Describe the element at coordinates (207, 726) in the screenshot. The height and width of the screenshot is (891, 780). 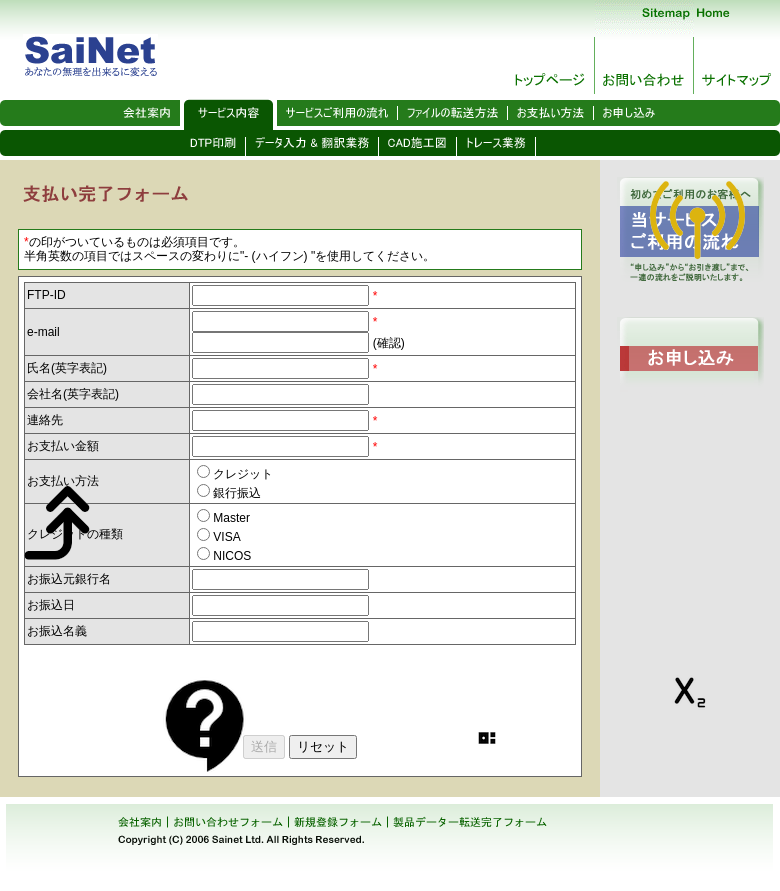
I see `contact customer support` at that location.